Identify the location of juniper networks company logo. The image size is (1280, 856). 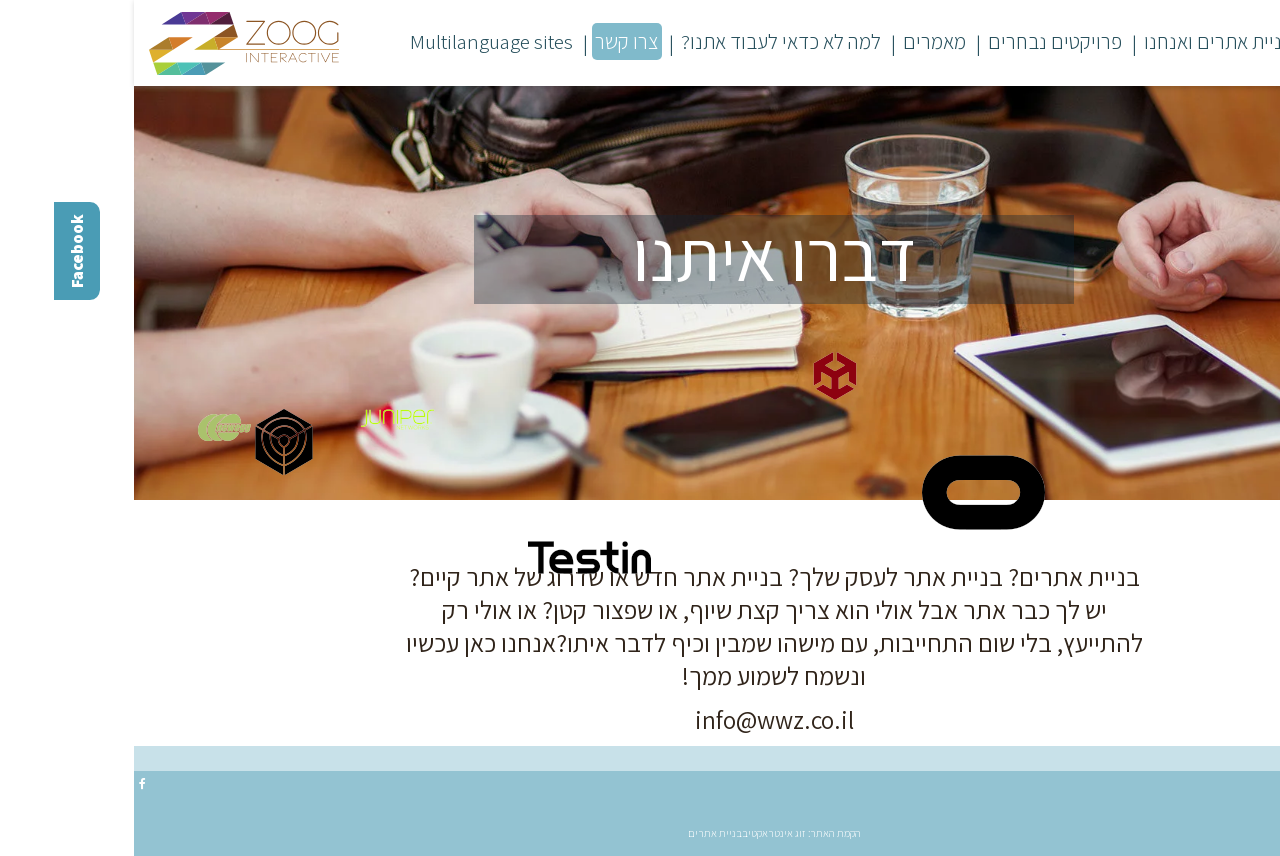
(397, 419).